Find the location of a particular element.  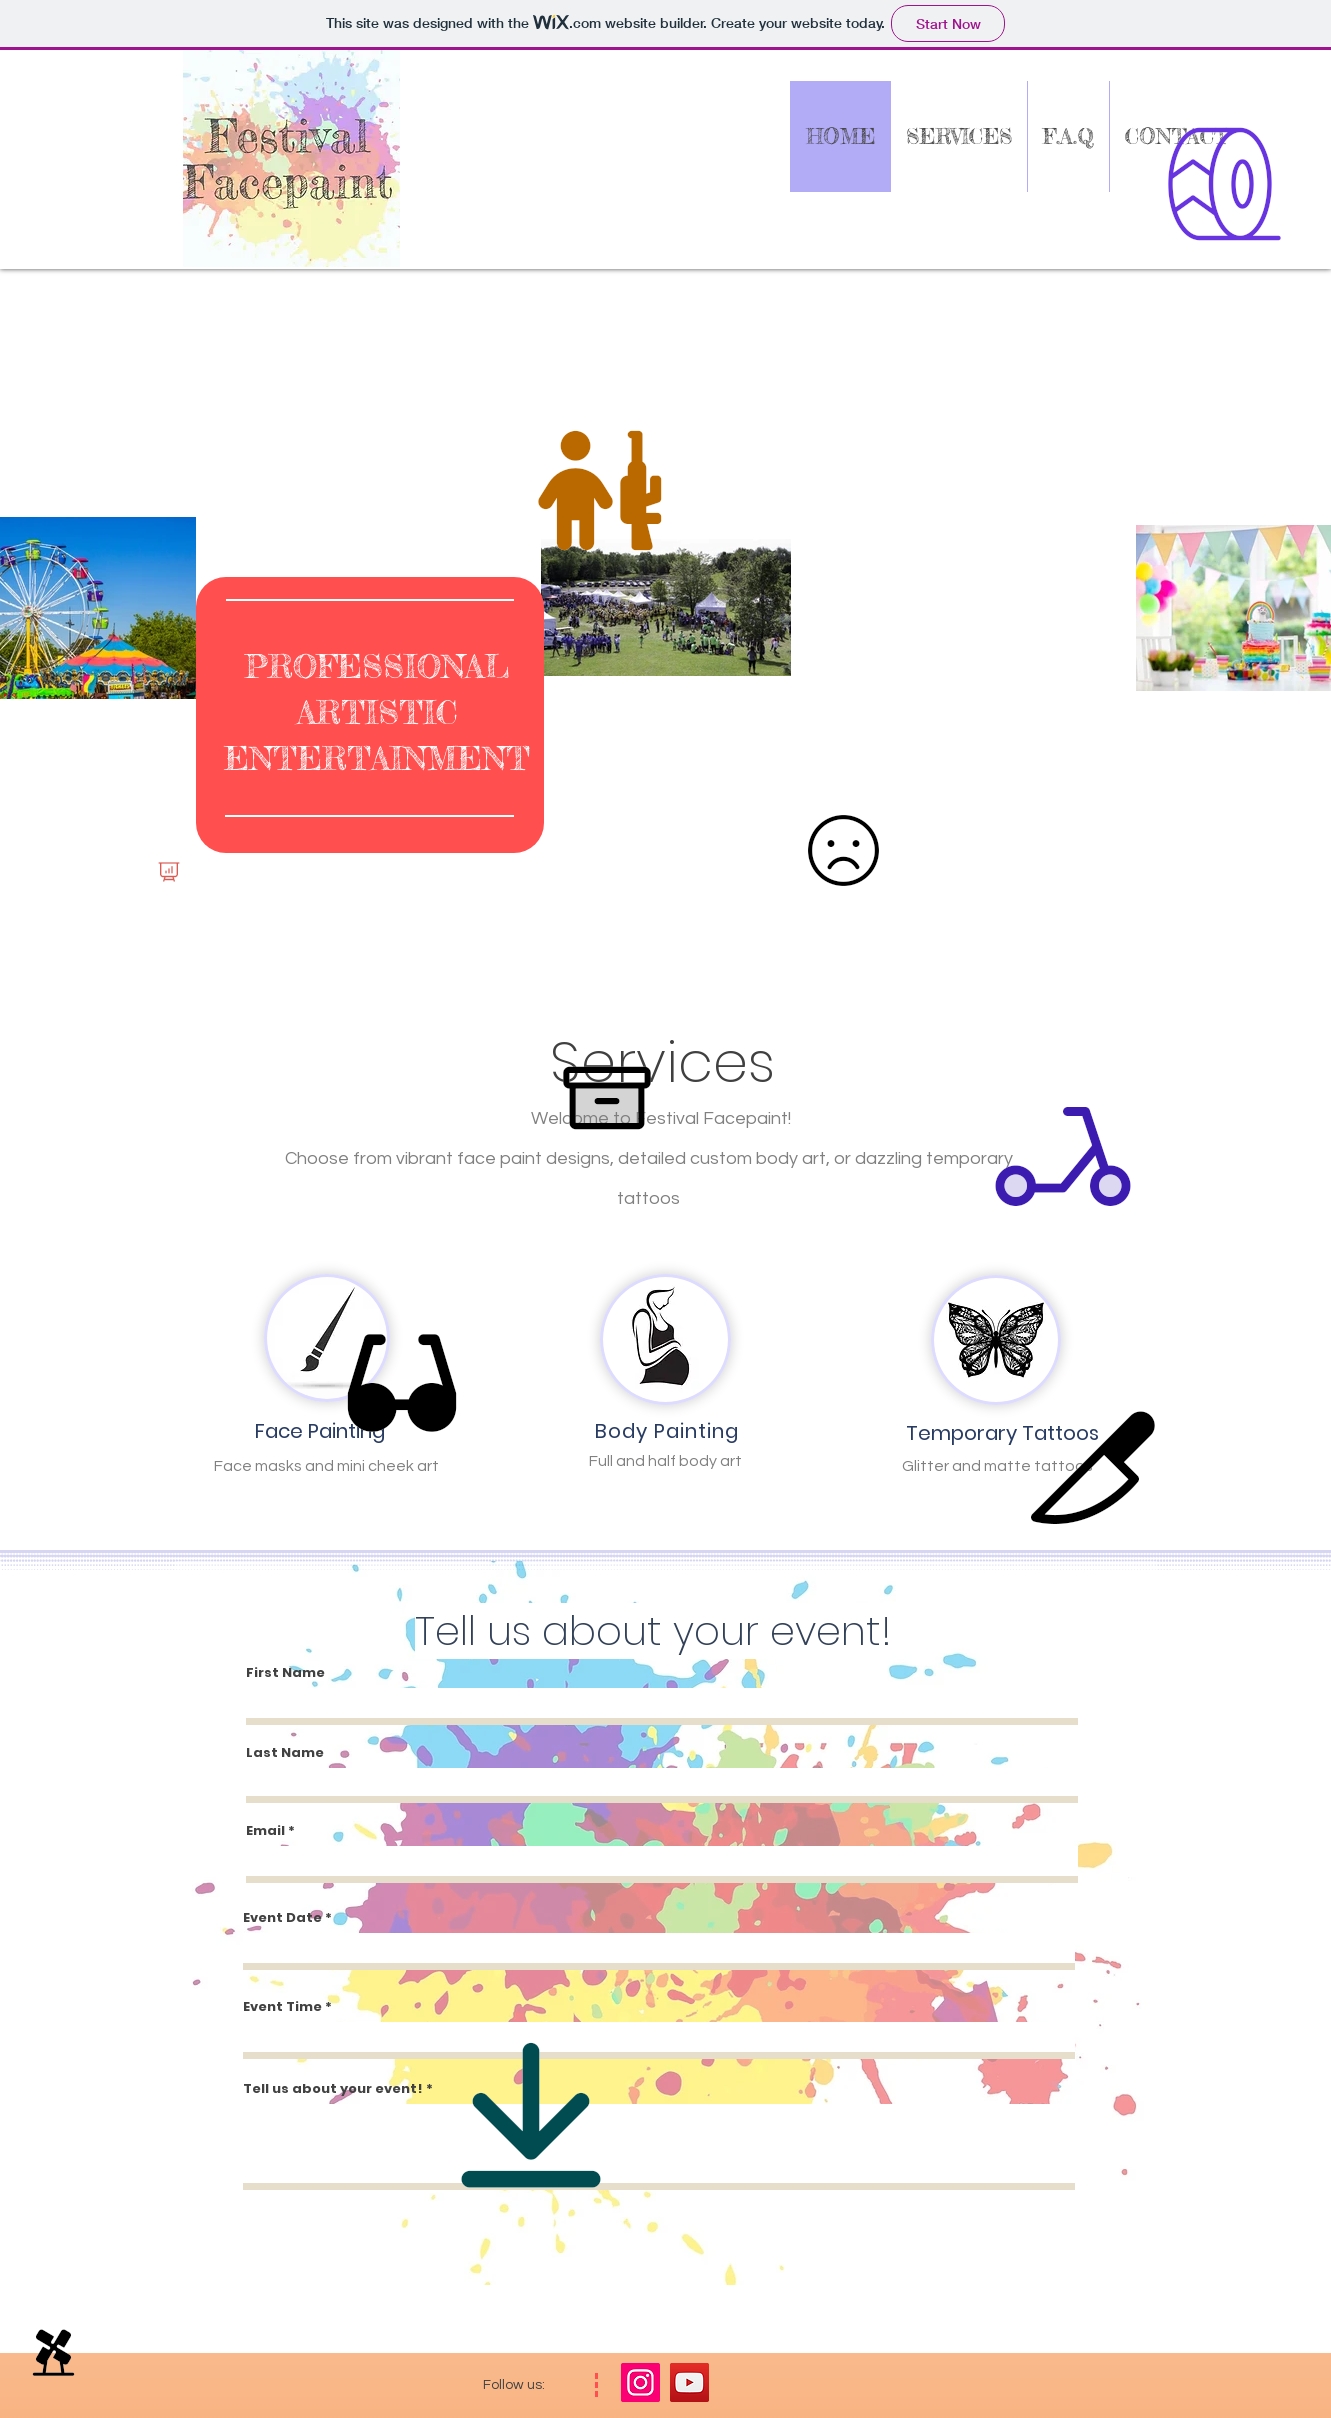

access kitchen or cooking tools is located at coordinates (1094, 1470).